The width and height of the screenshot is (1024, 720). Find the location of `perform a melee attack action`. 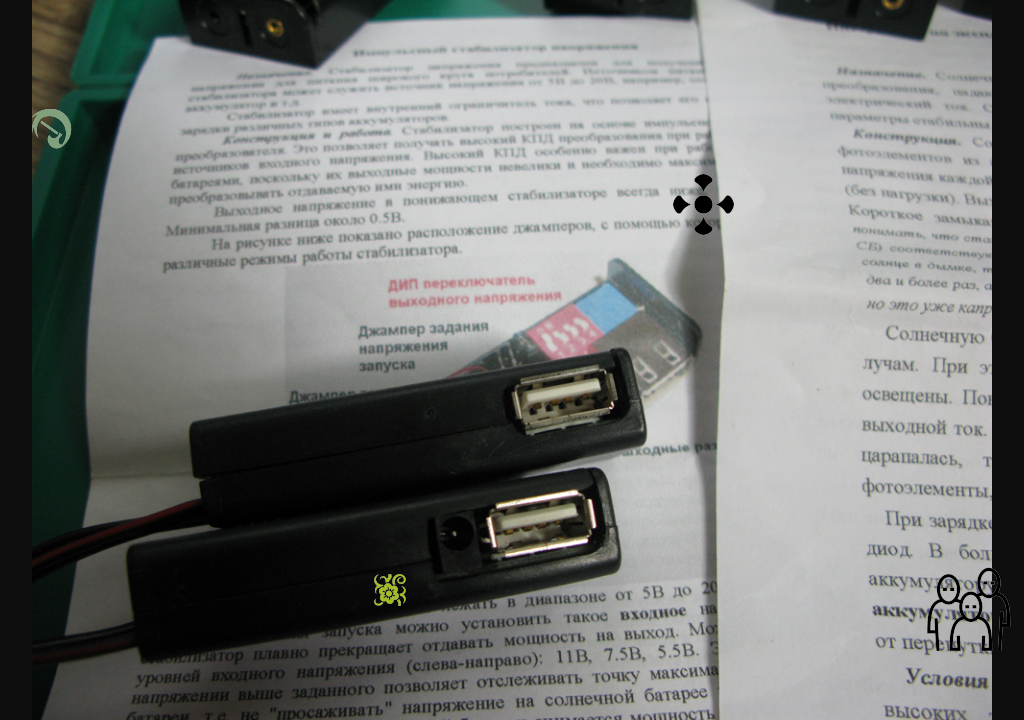

perform a melee attack action is located at coordinates (51, 128).